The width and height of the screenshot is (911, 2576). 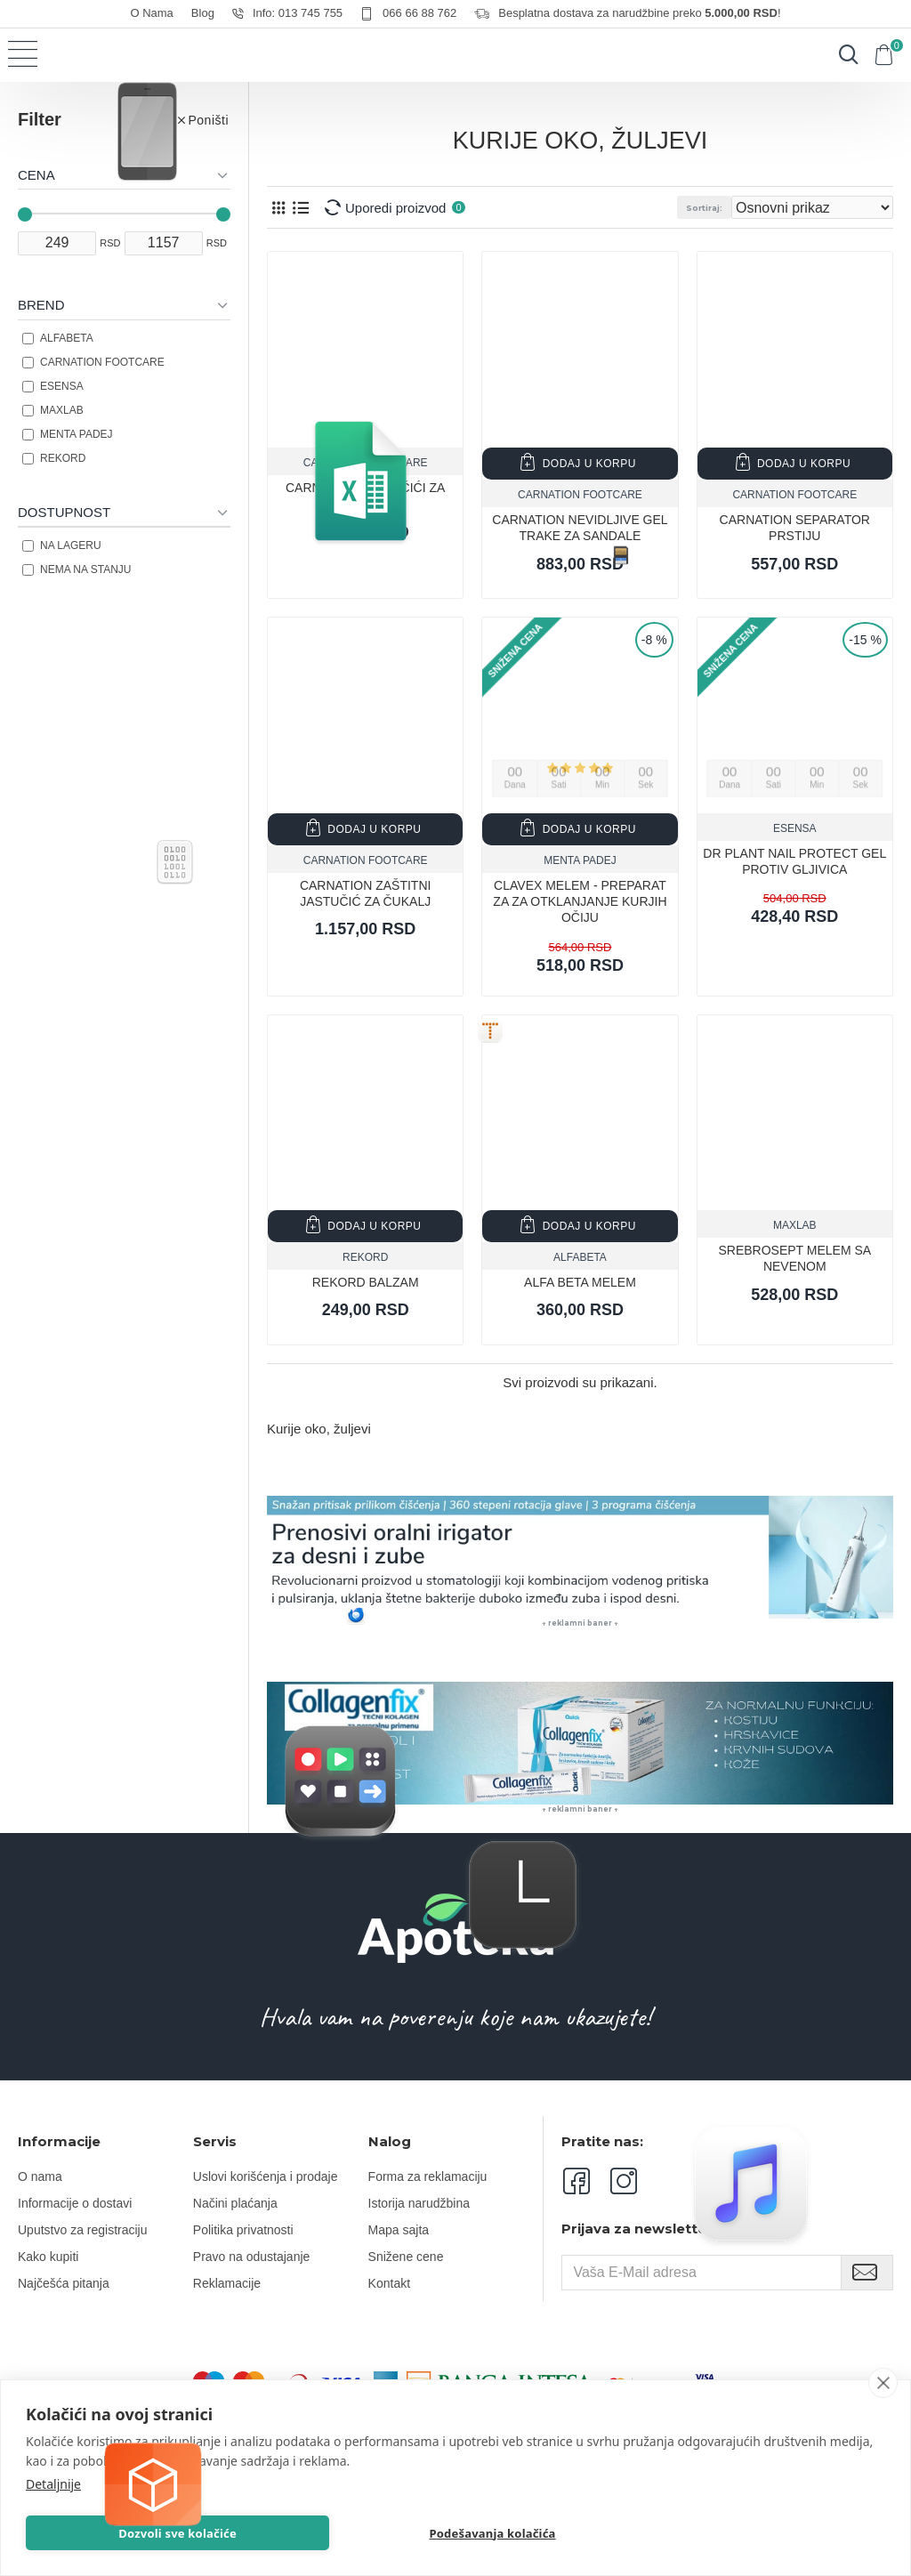 What do you see at coordinates (522, 1896) in the screenshot?
I see `open date and time settings` at bounding box center [522, 1896].